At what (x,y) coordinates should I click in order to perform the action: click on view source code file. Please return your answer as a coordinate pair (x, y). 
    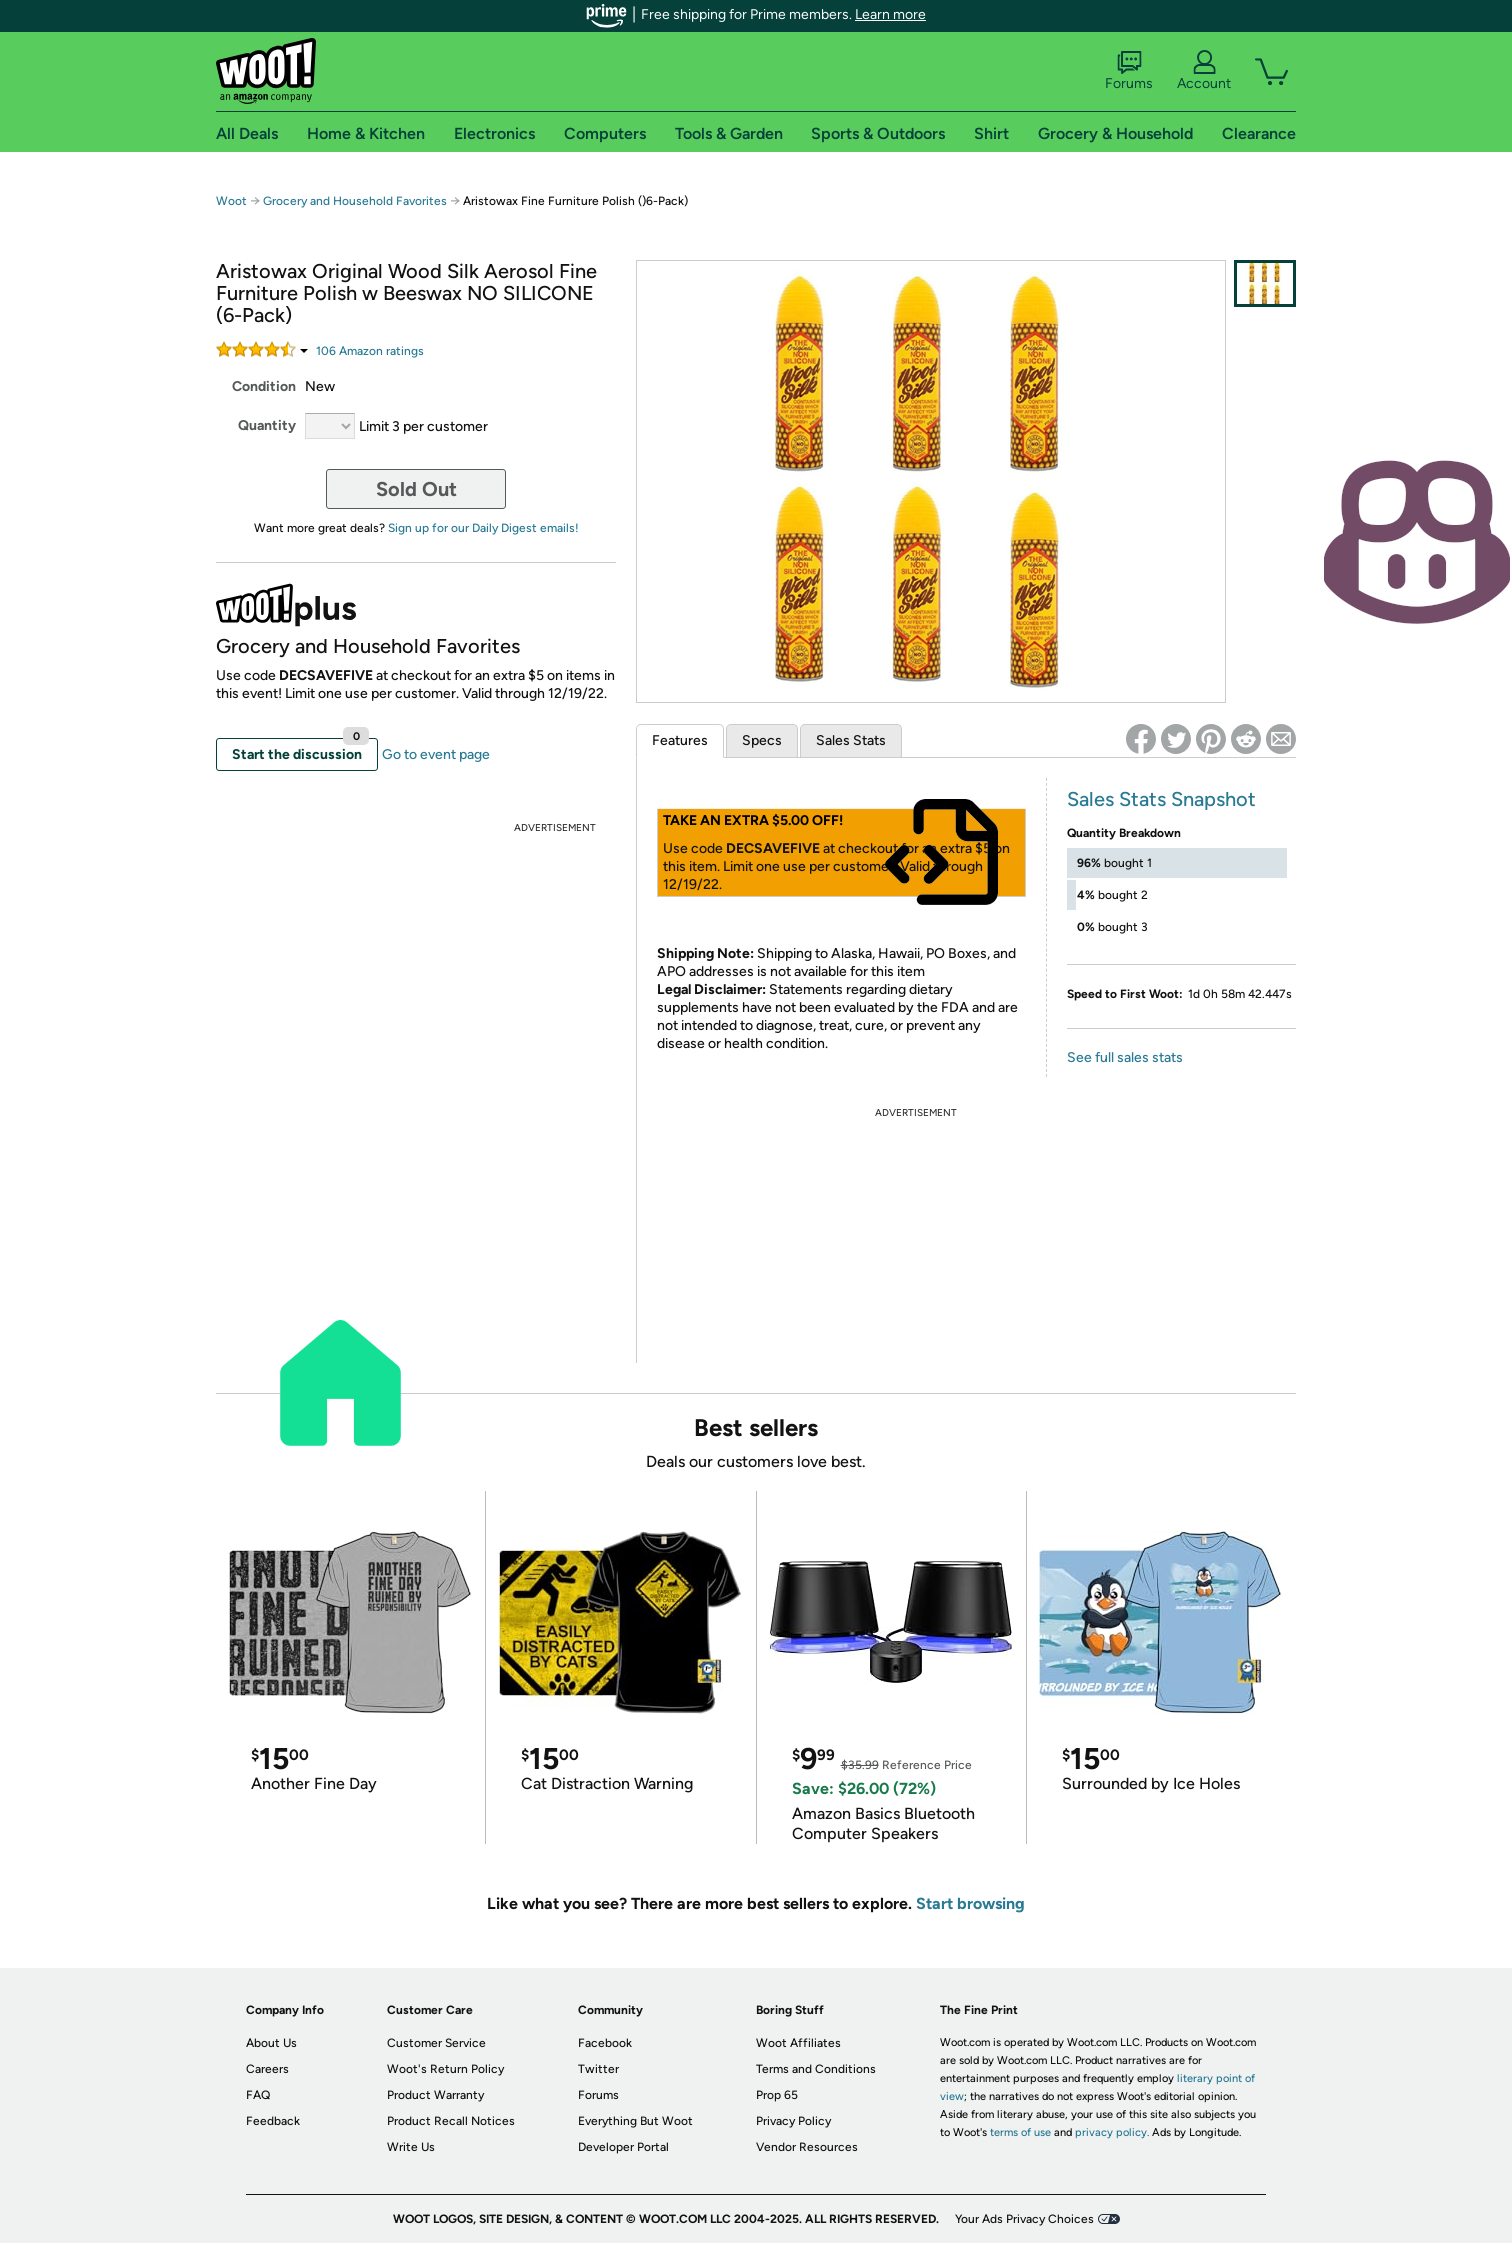
    Looking at the image, I should click on (941, 855).